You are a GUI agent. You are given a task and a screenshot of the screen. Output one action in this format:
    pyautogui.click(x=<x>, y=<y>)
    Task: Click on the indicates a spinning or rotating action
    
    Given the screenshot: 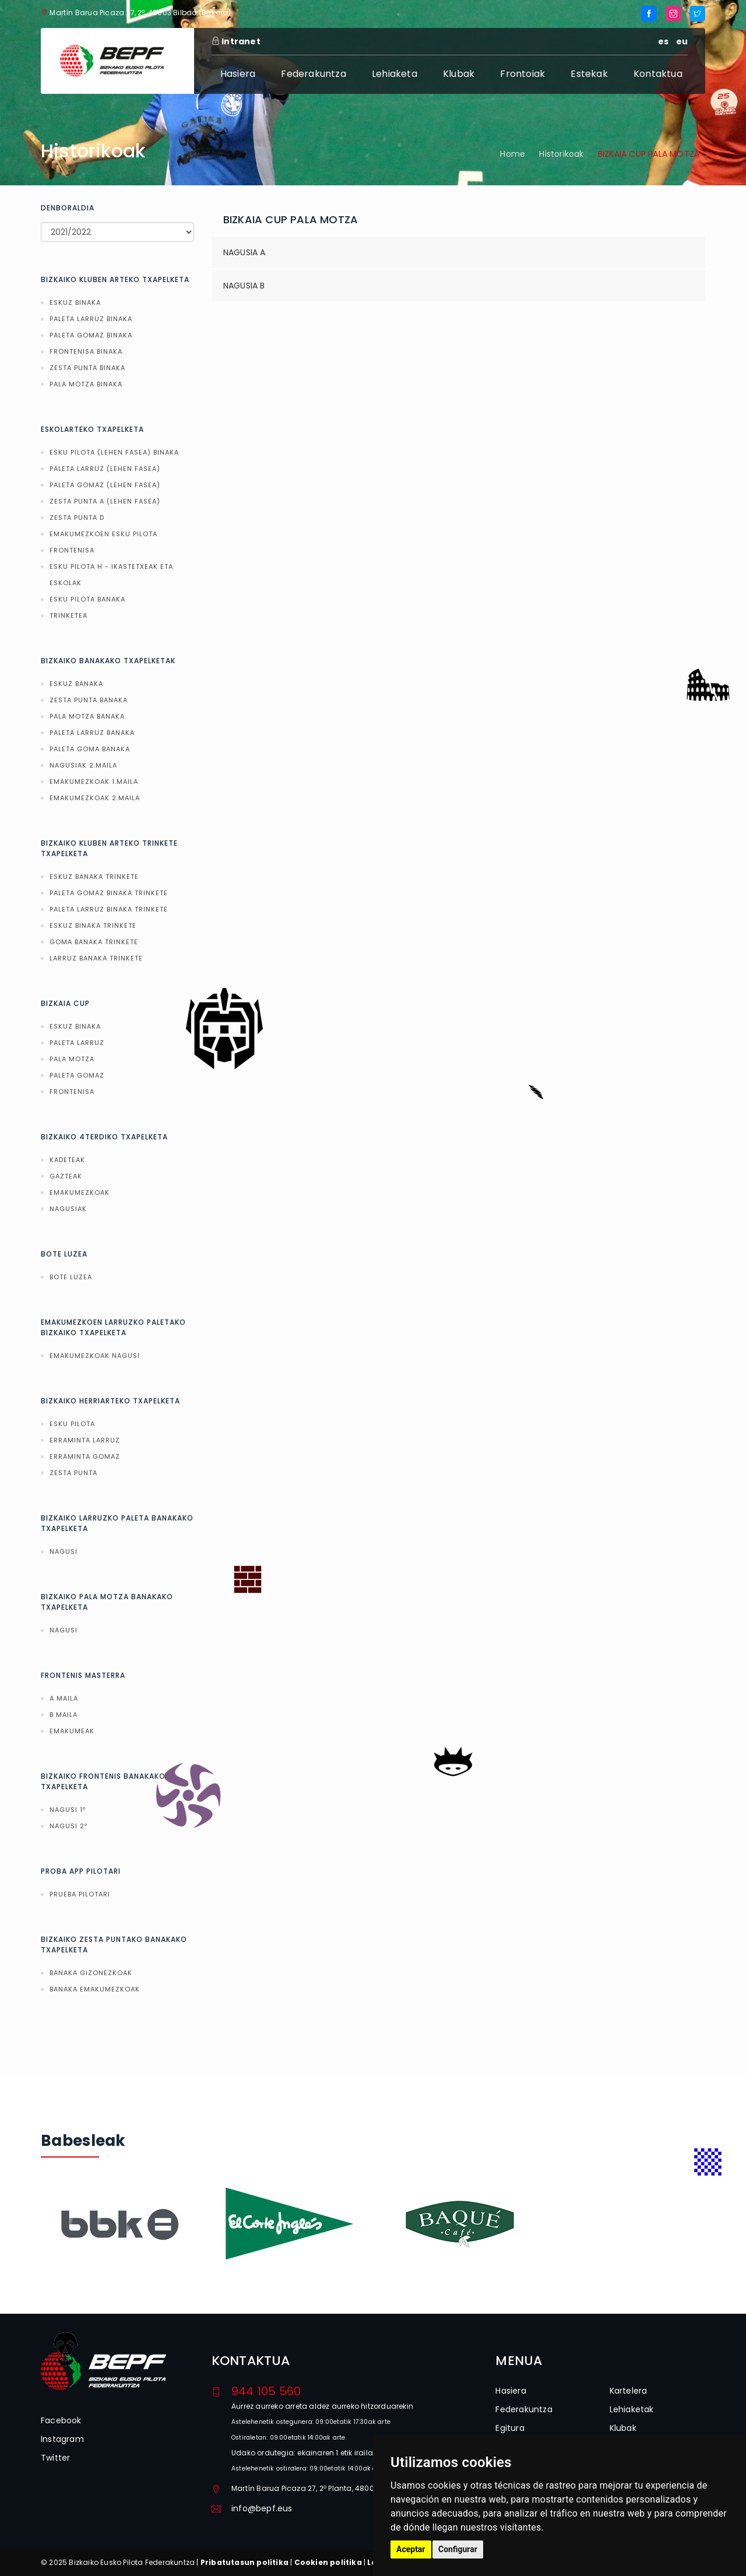 What is the action you would take?
    pyautogui.click(x=188, y=1794)
    